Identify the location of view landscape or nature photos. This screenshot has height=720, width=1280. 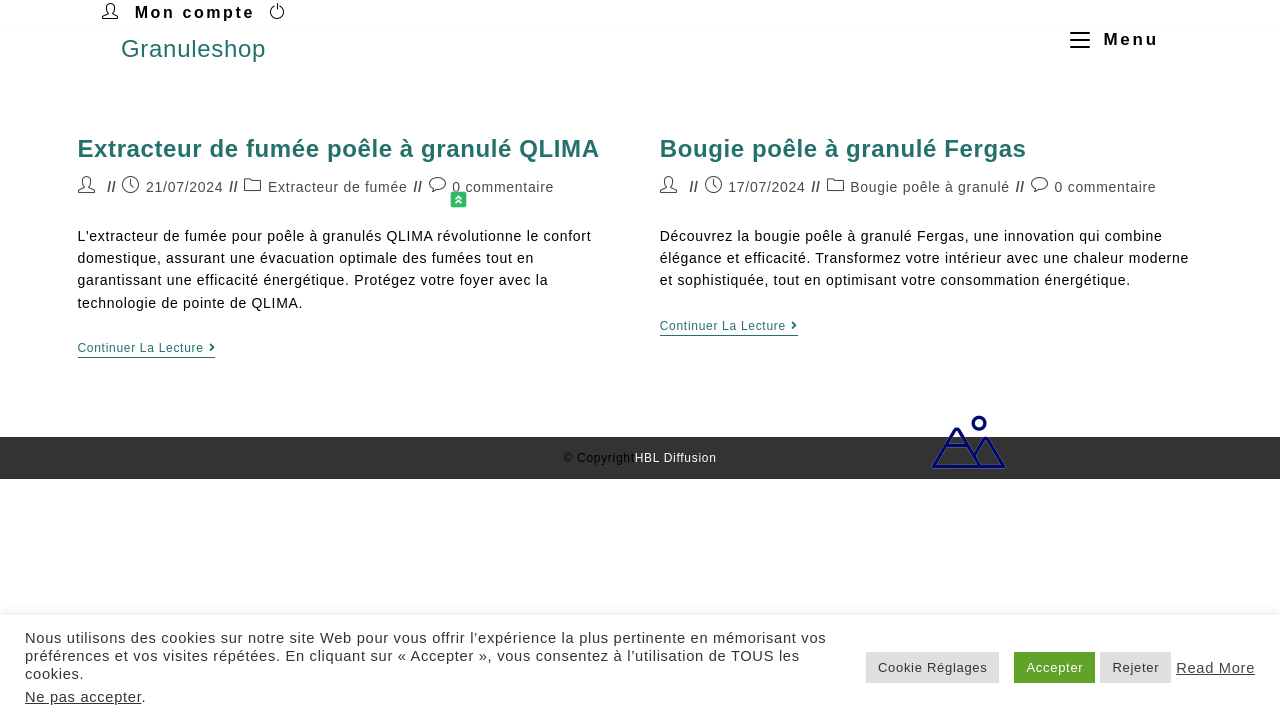
(968, 445).